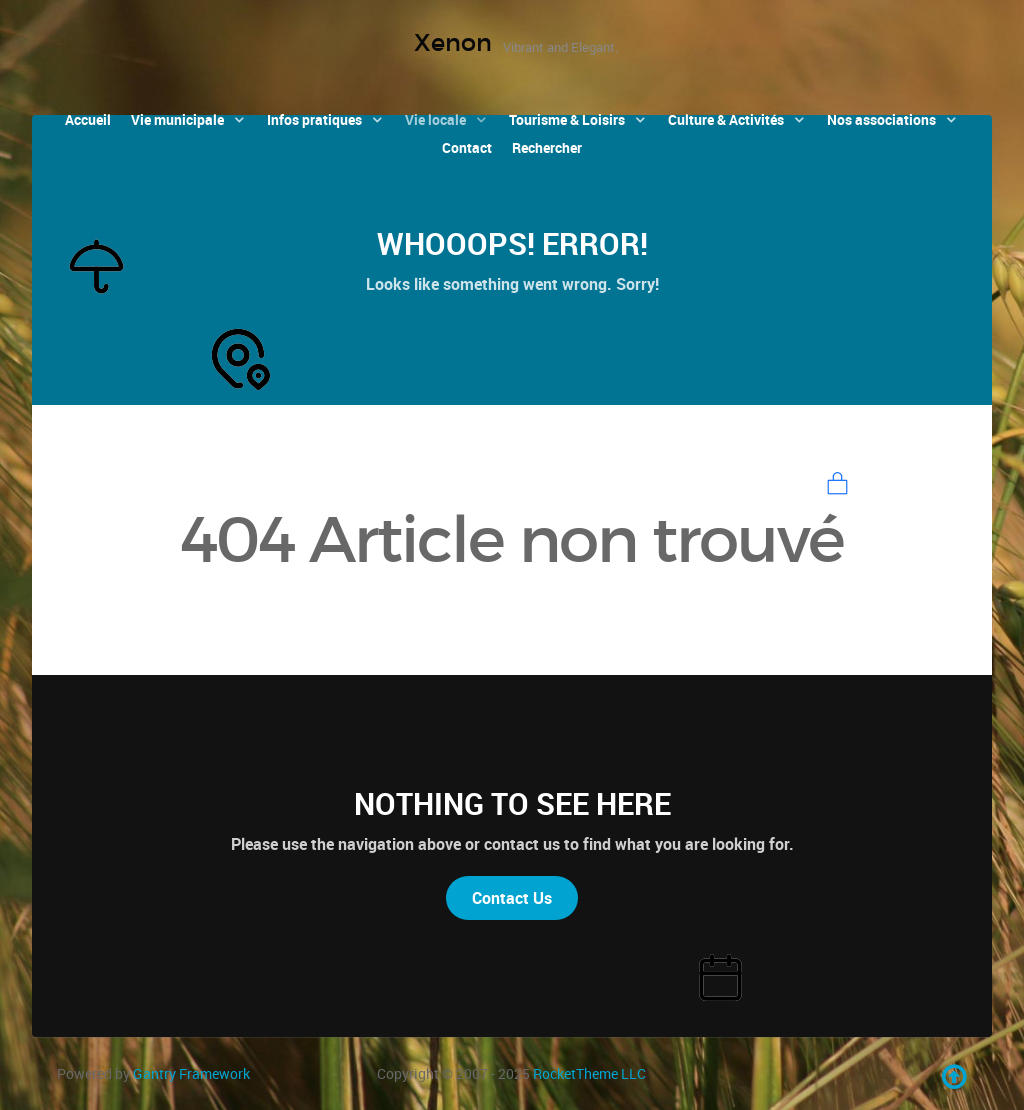 This screenshot has width=1024, height=1110. I want to click on add a new location pin, so click(238, 358).